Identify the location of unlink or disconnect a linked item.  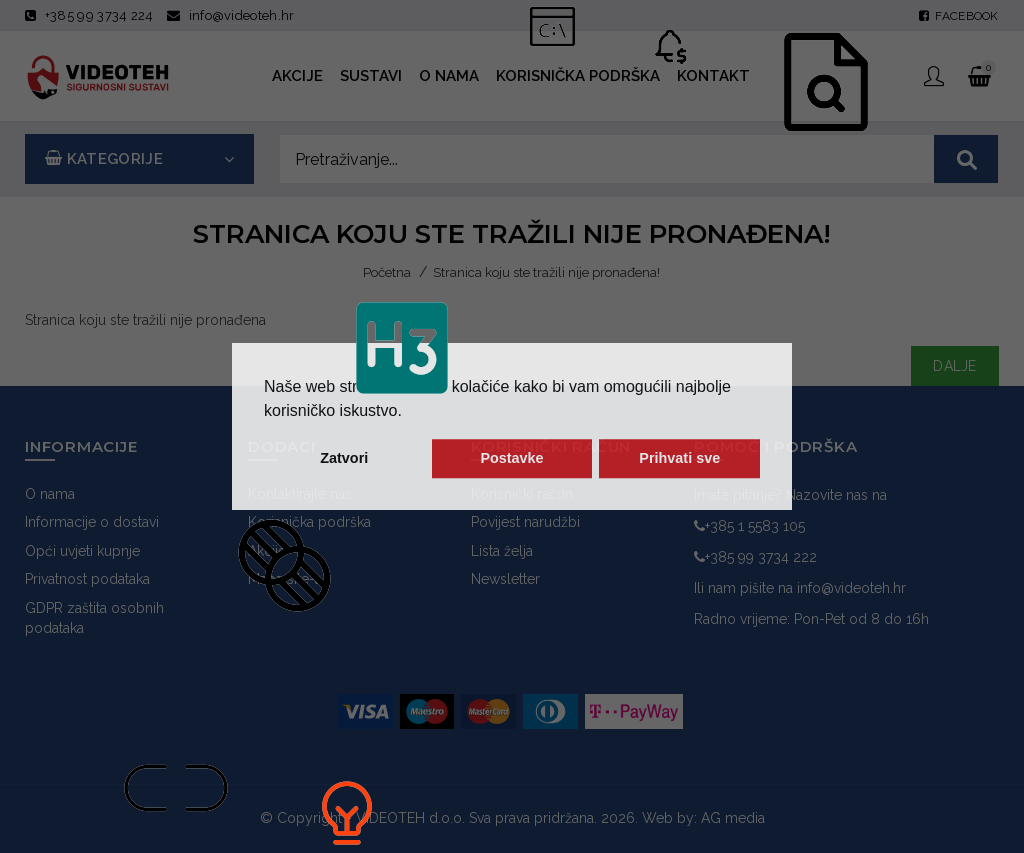
(176, 788).